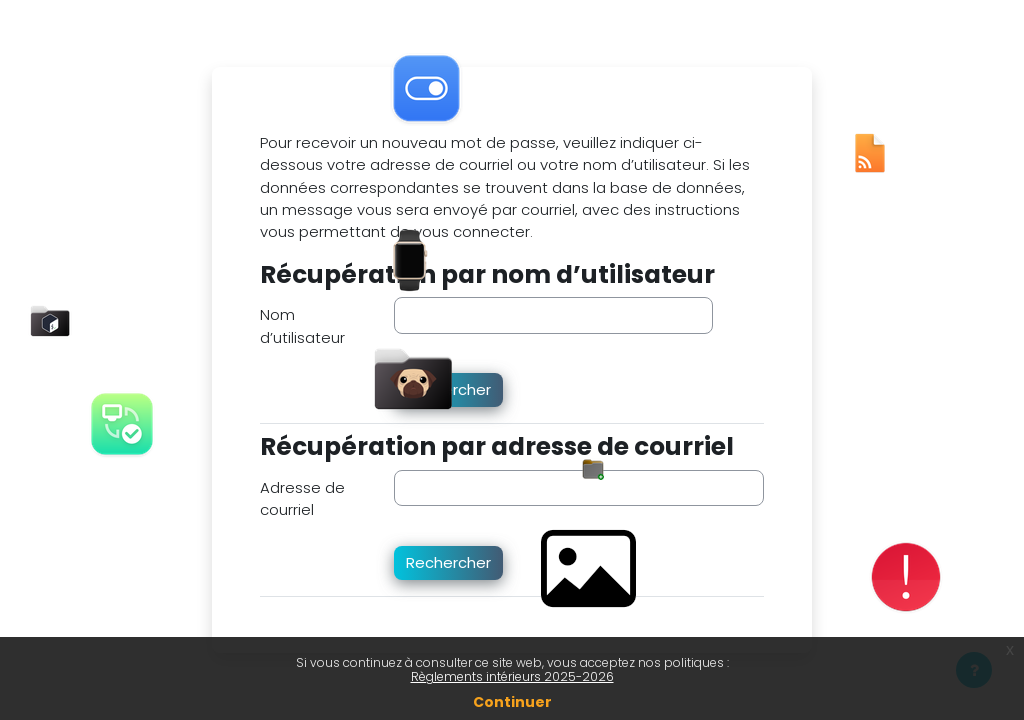 The width and height of the screenshot is (1024, 720). I want to click on apple watch device icon, so click(409, 260).